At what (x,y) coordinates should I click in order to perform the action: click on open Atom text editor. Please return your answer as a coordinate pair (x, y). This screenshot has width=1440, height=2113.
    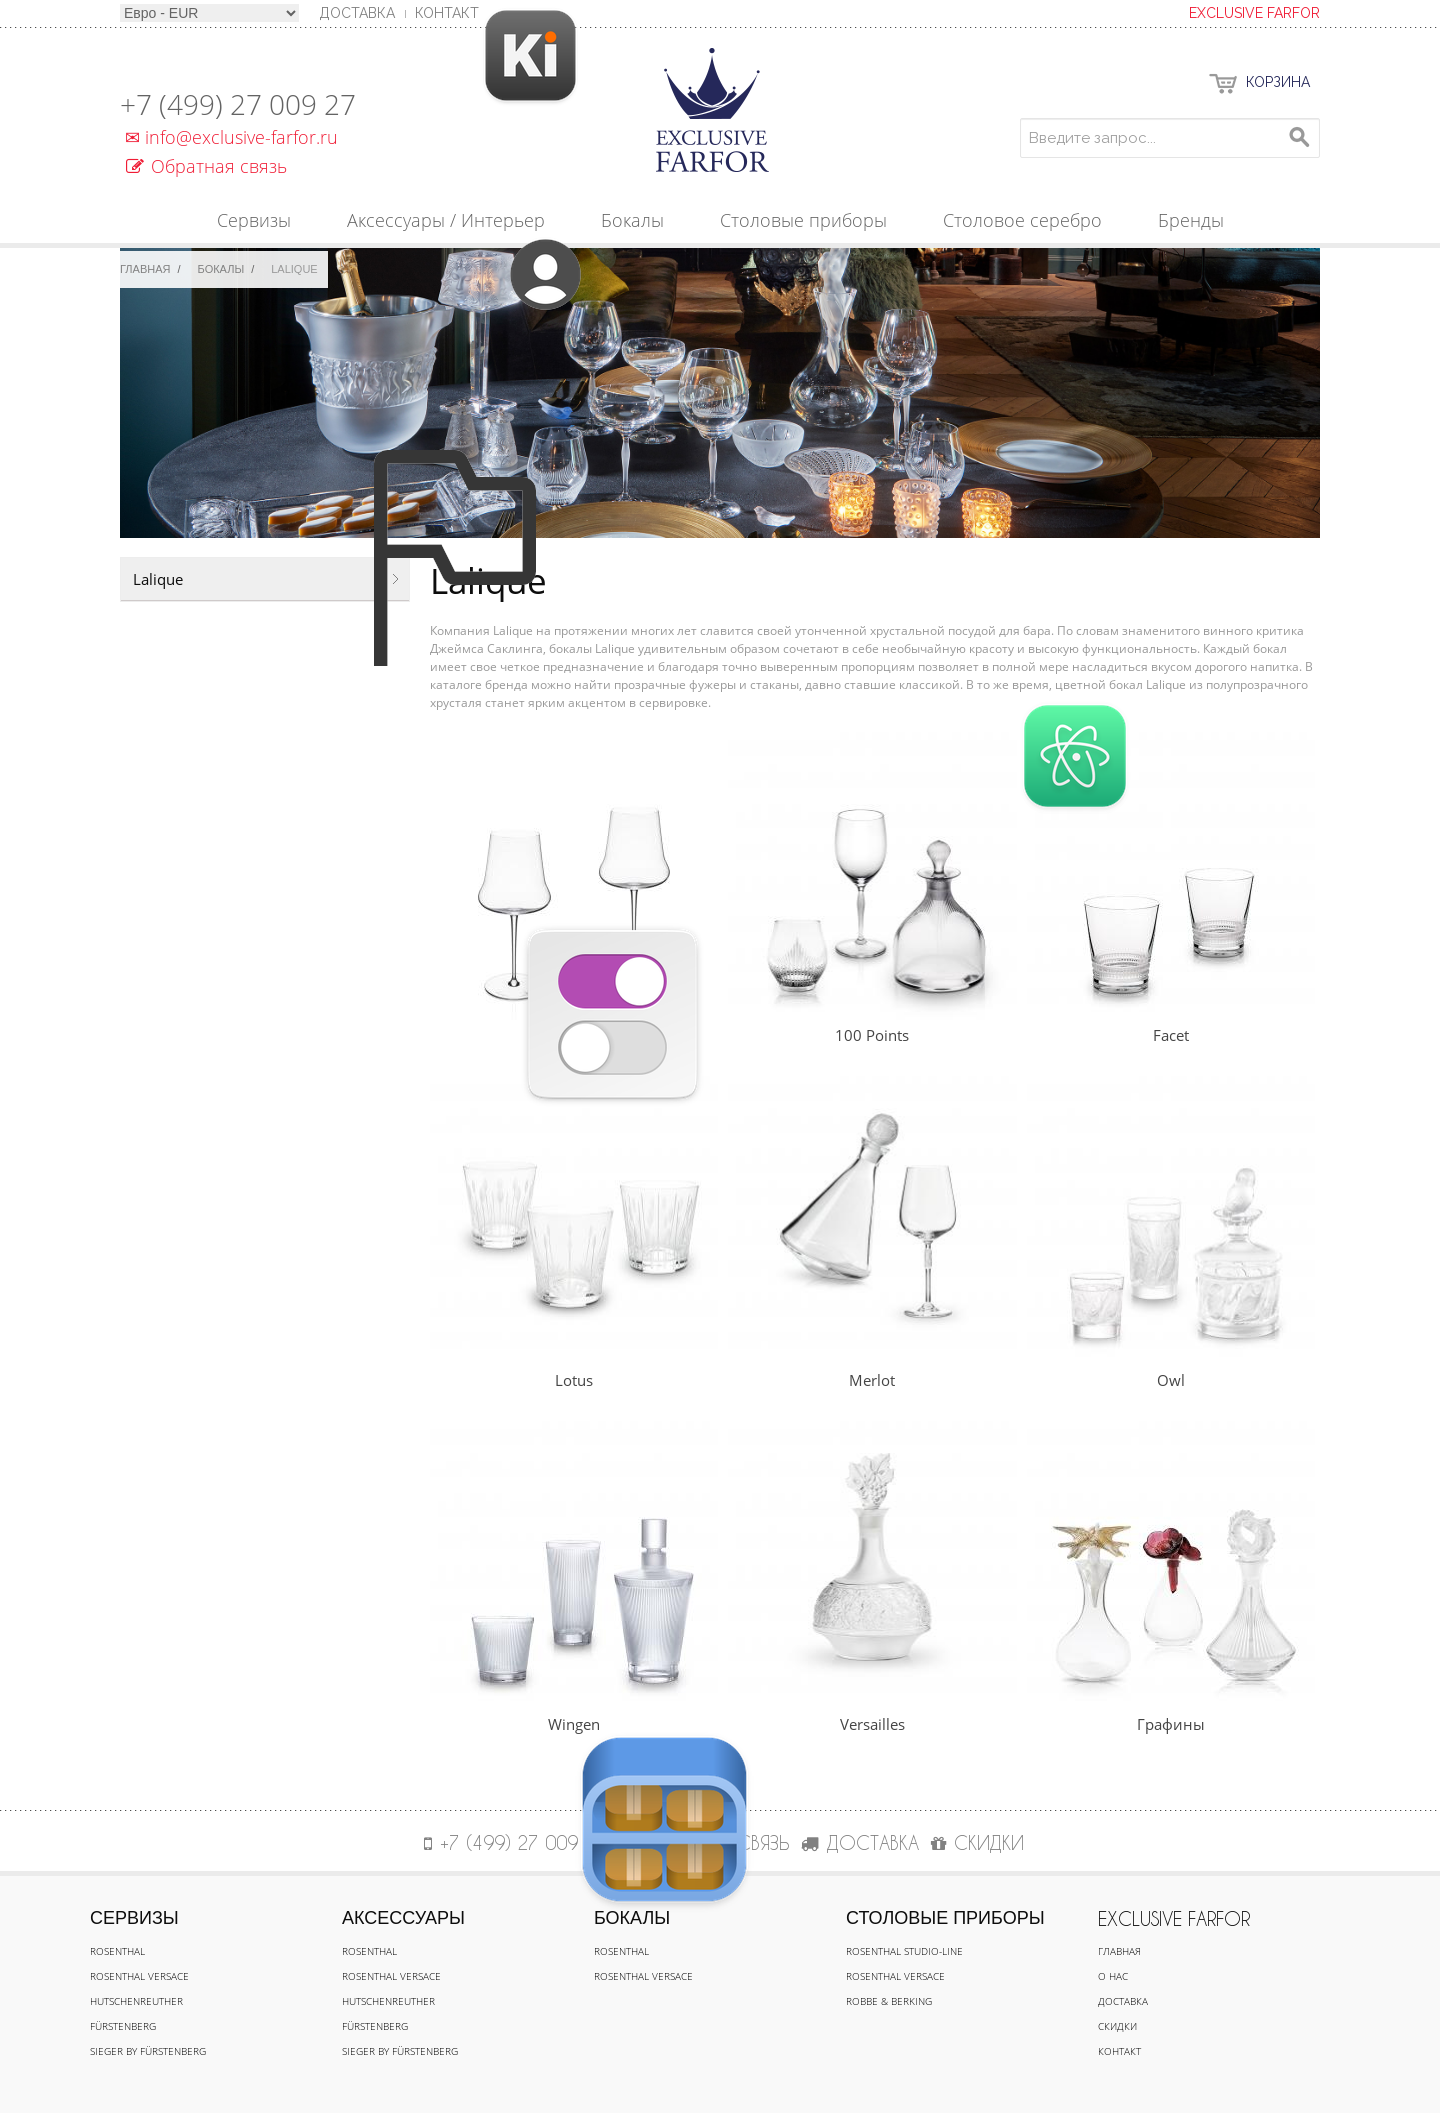
    Looking at the image, I should click on (1075, 756).